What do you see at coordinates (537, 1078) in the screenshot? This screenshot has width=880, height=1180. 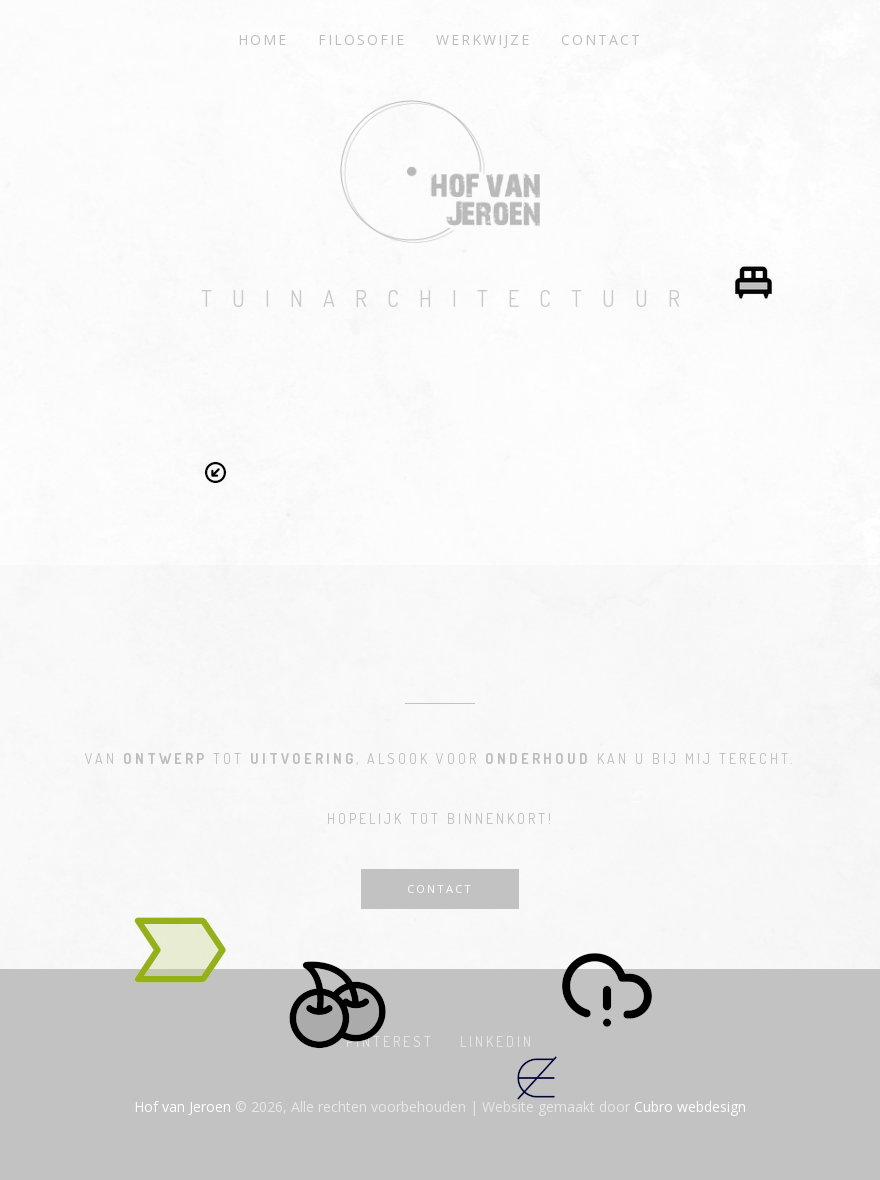 I see `indicates item is not part of a set or group` at bounding box center [537, 1078].